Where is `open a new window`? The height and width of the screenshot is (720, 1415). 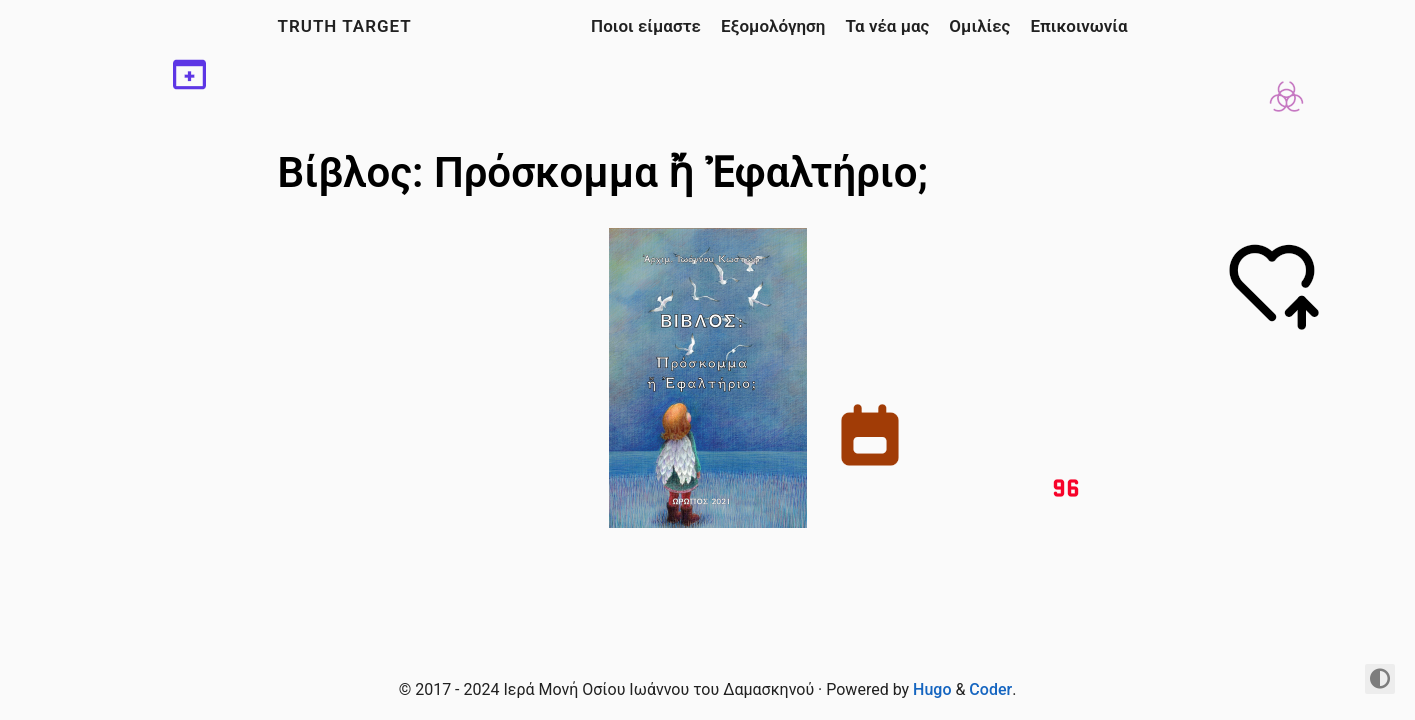 open a new window is located at coordinates (189, 74).